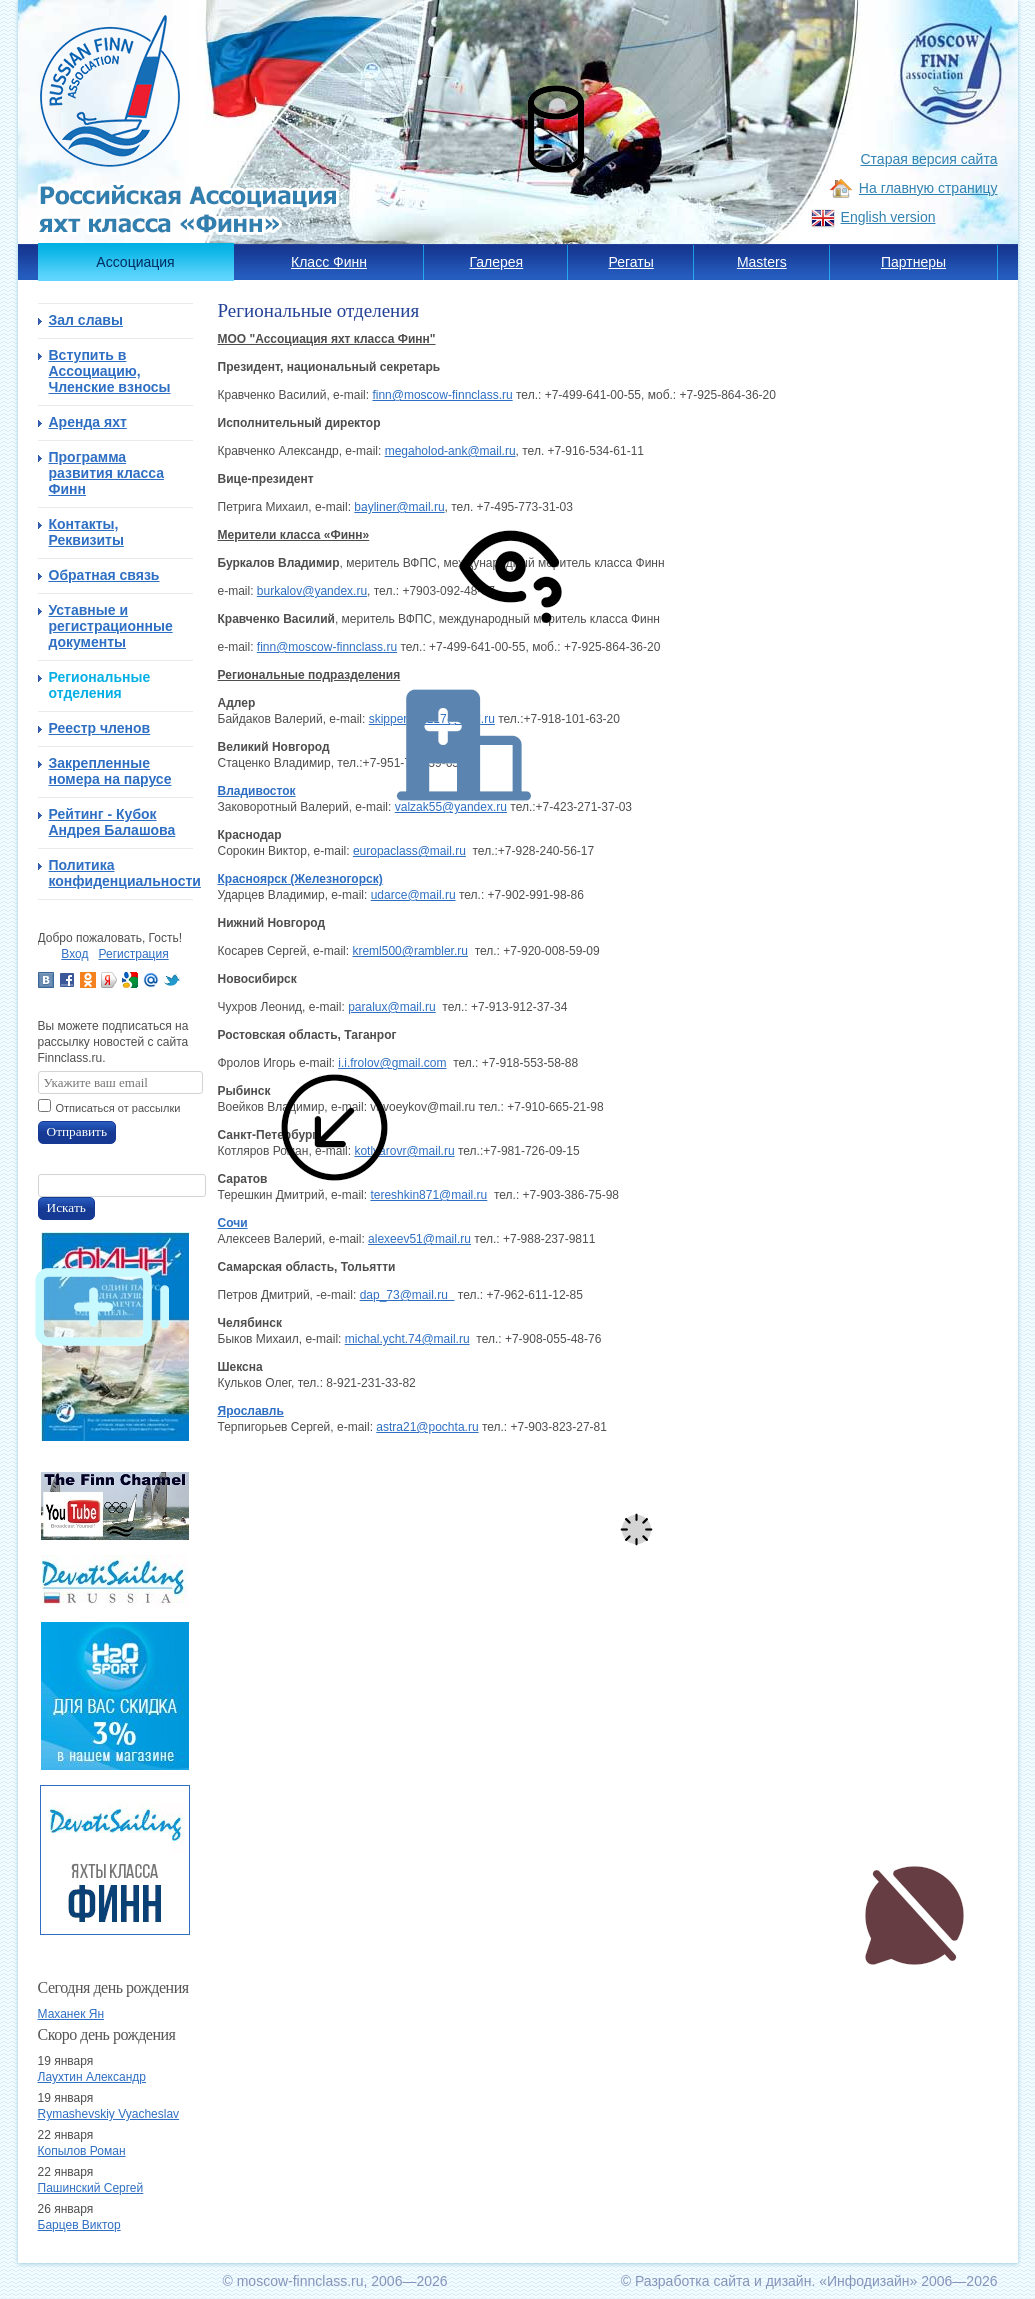 The image size is (1035, 2299). What do you see at coordinates (510, 566) in the screenshot?
I see `check visibility settings or status` at bounding box center [510, 566].